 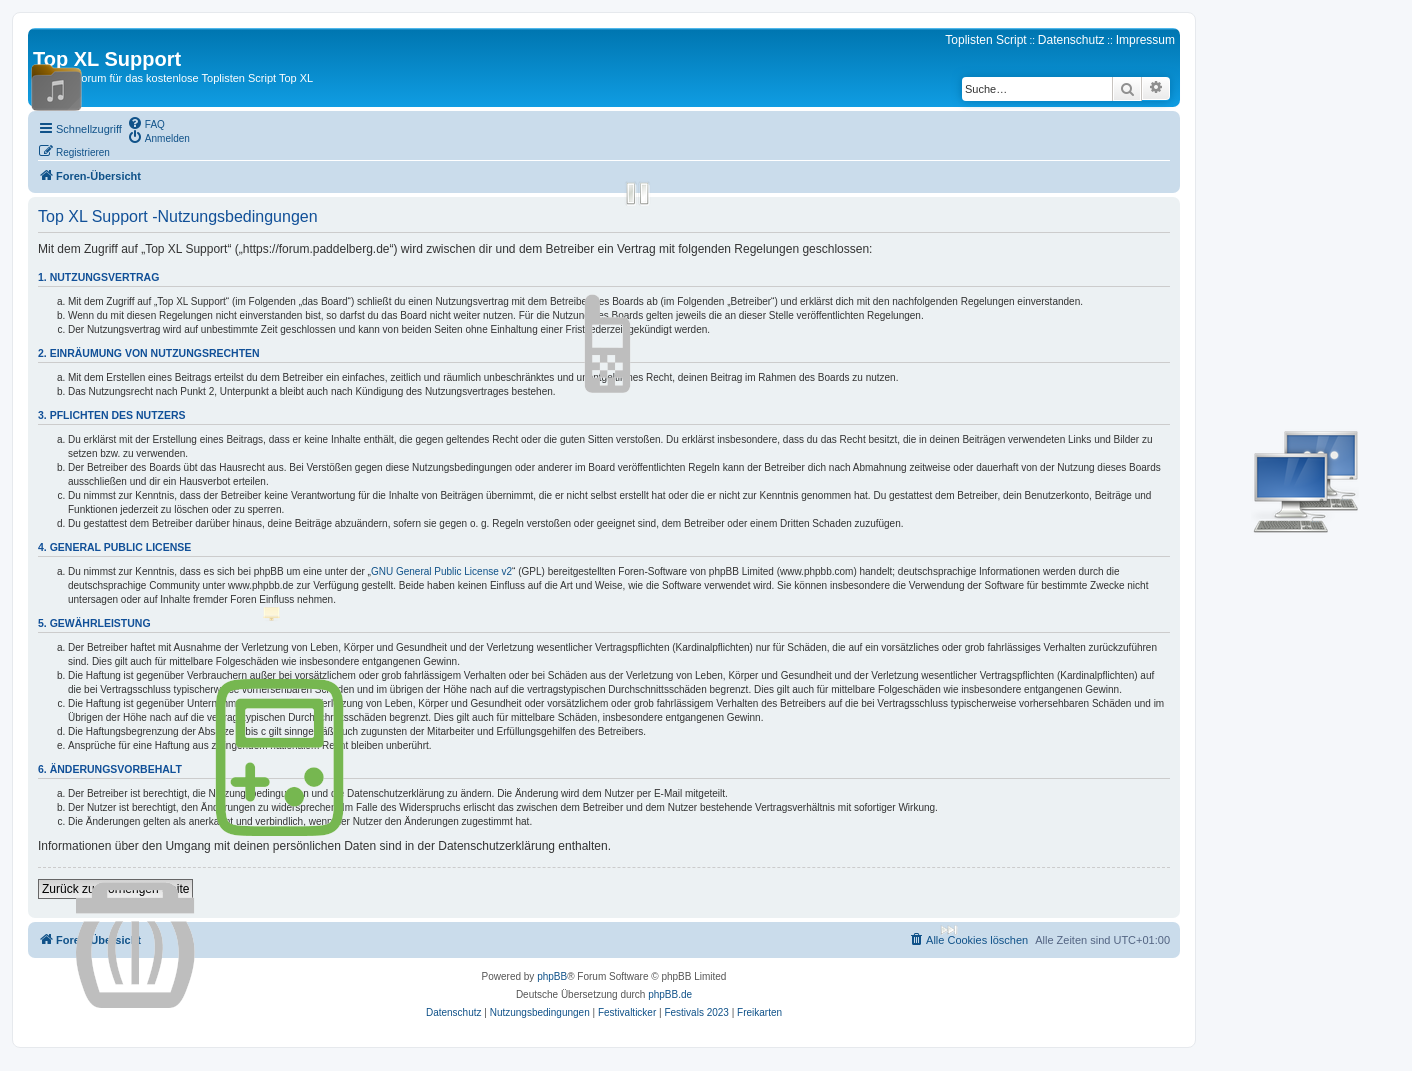 I want to click on open the games app, so click(x=284, y=757).